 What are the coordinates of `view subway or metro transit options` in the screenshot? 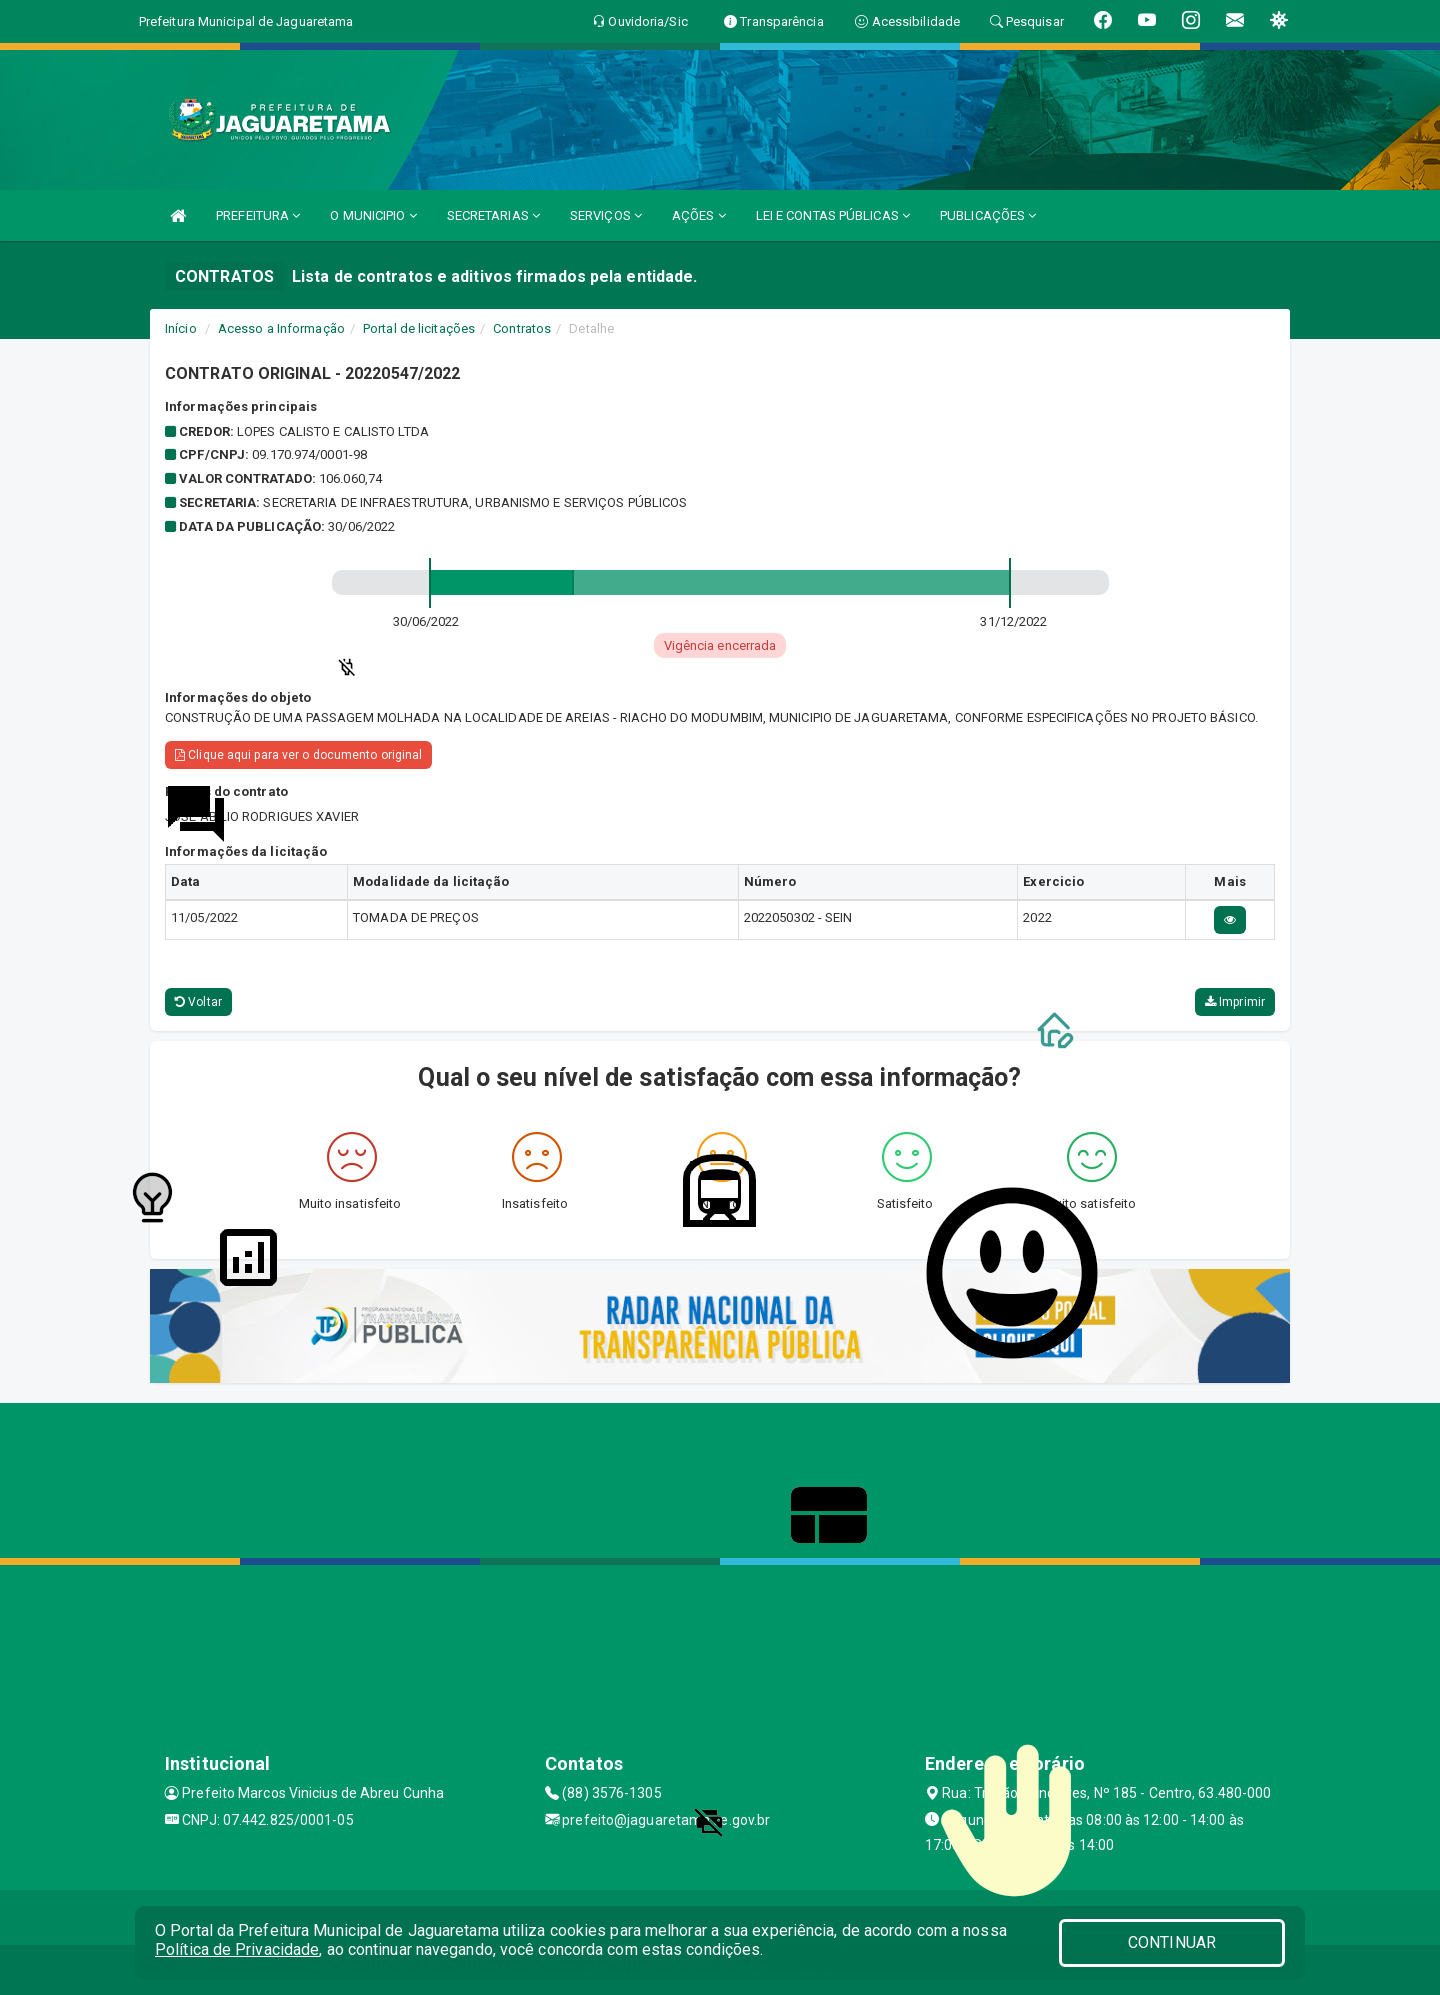 It's located at (719, 1190).